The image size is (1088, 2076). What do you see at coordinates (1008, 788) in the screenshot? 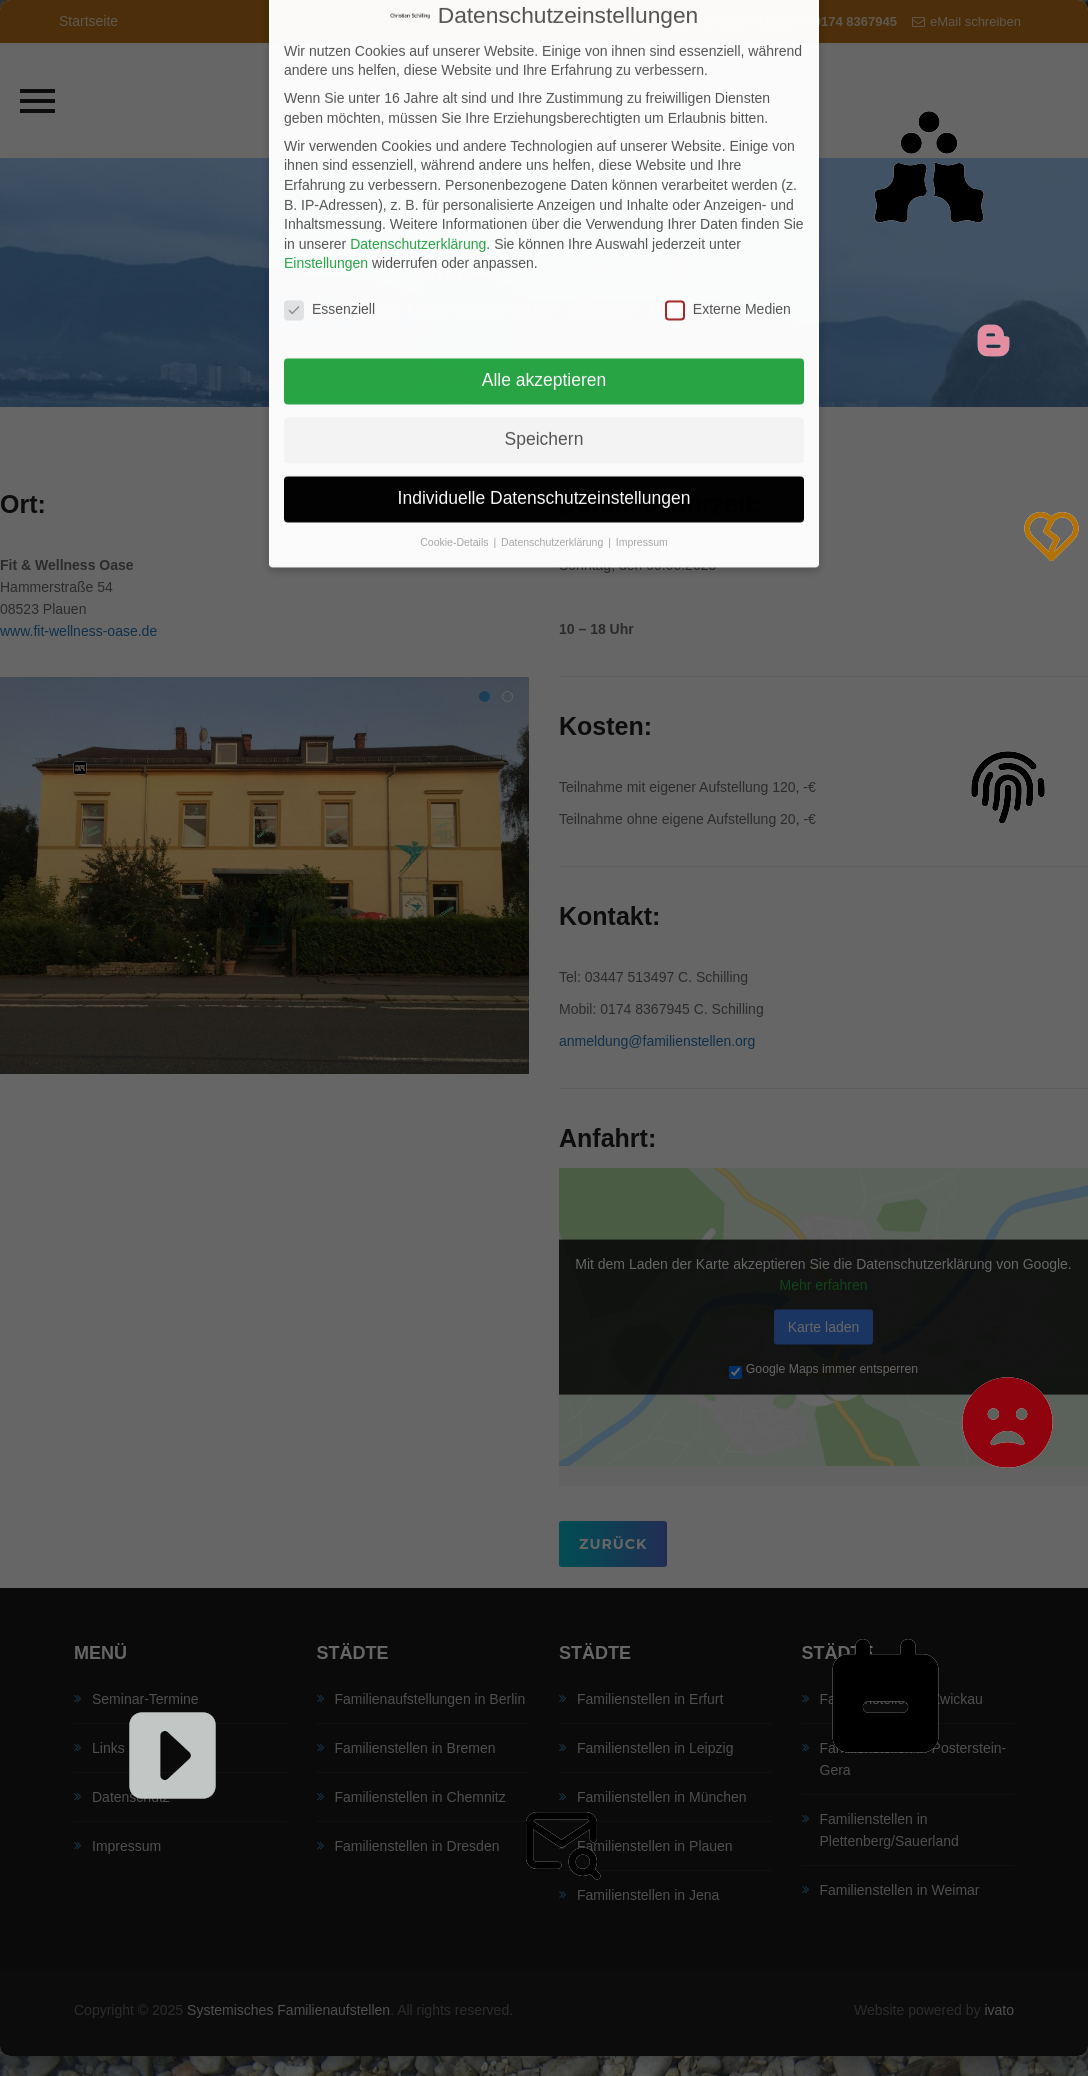
I see `authenticate with biometric fingerprint` at bounding box center [1008, 788].